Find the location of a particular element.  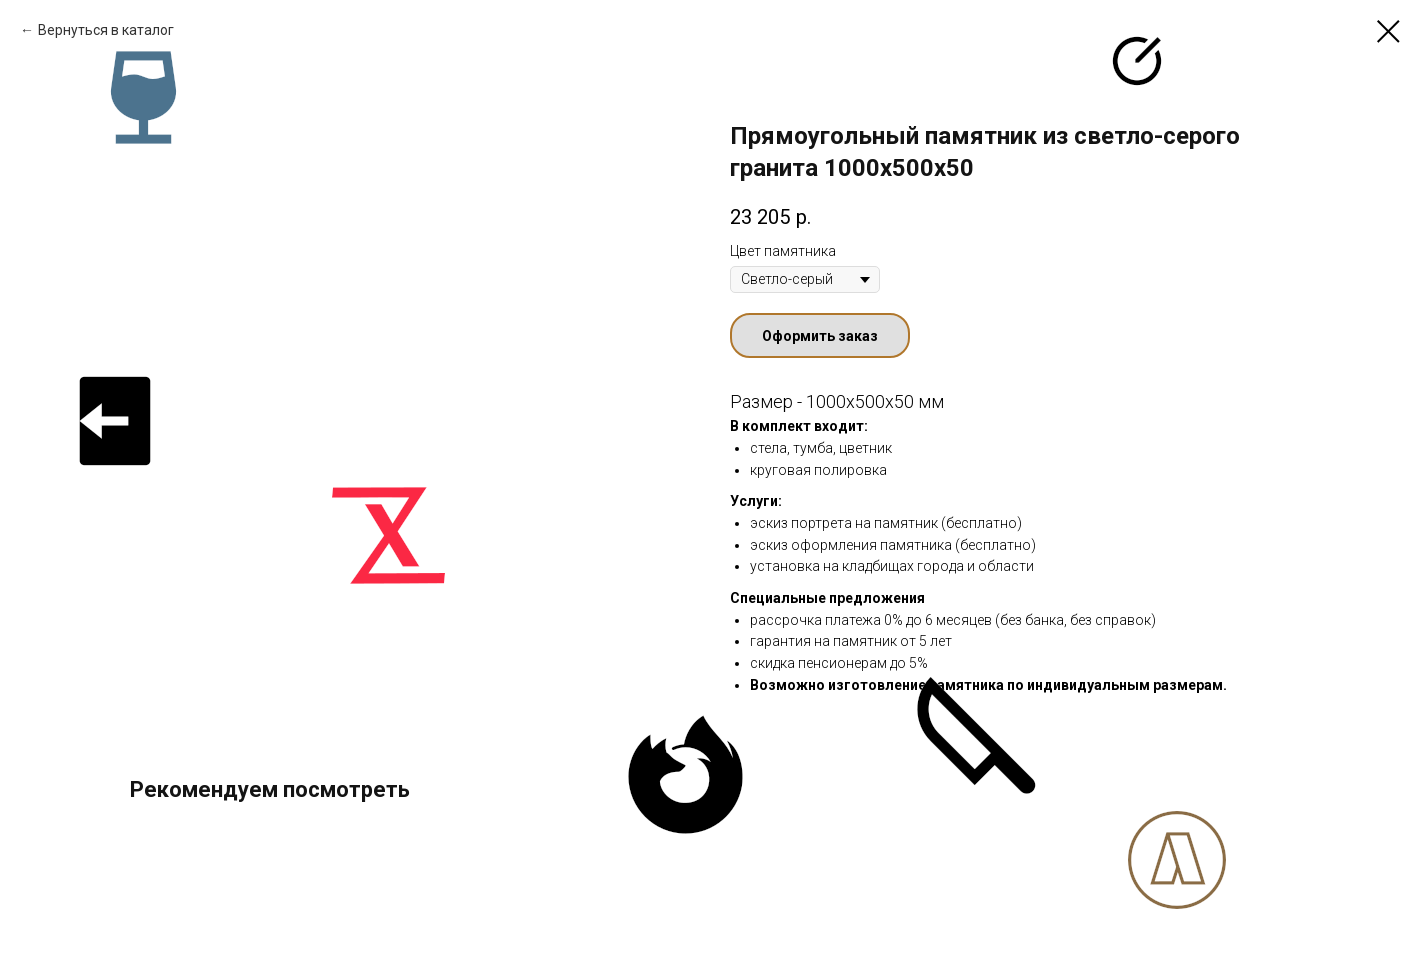

tuxedo computers brand logo is located at coordinates (388, 535).